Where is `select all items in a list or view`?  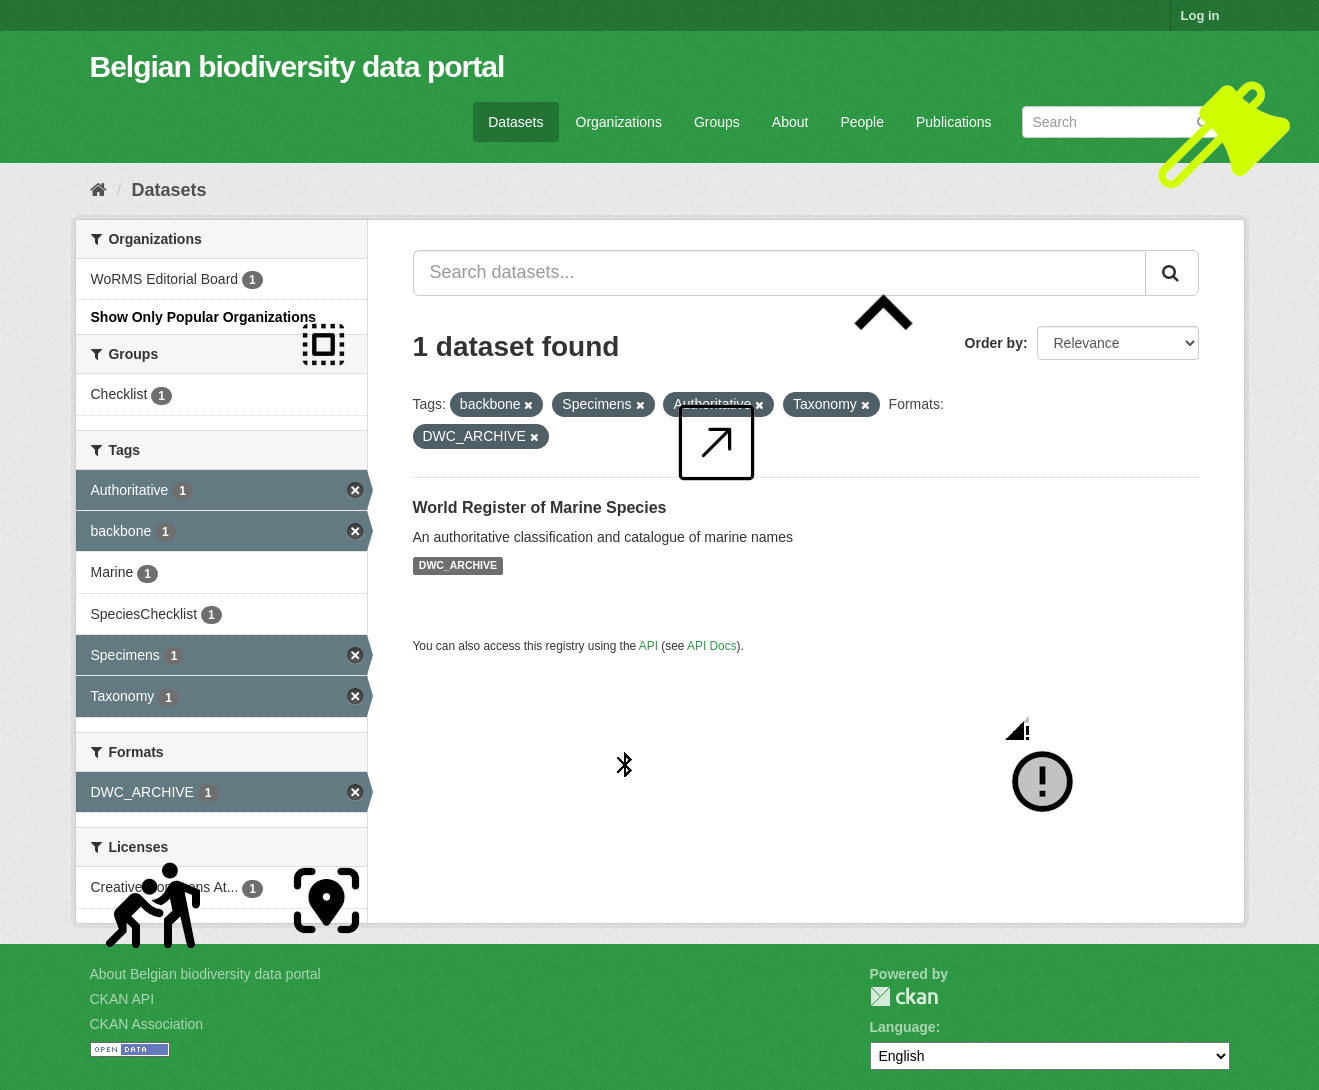 select all items in a list or view is located at coordinates (323, 344).